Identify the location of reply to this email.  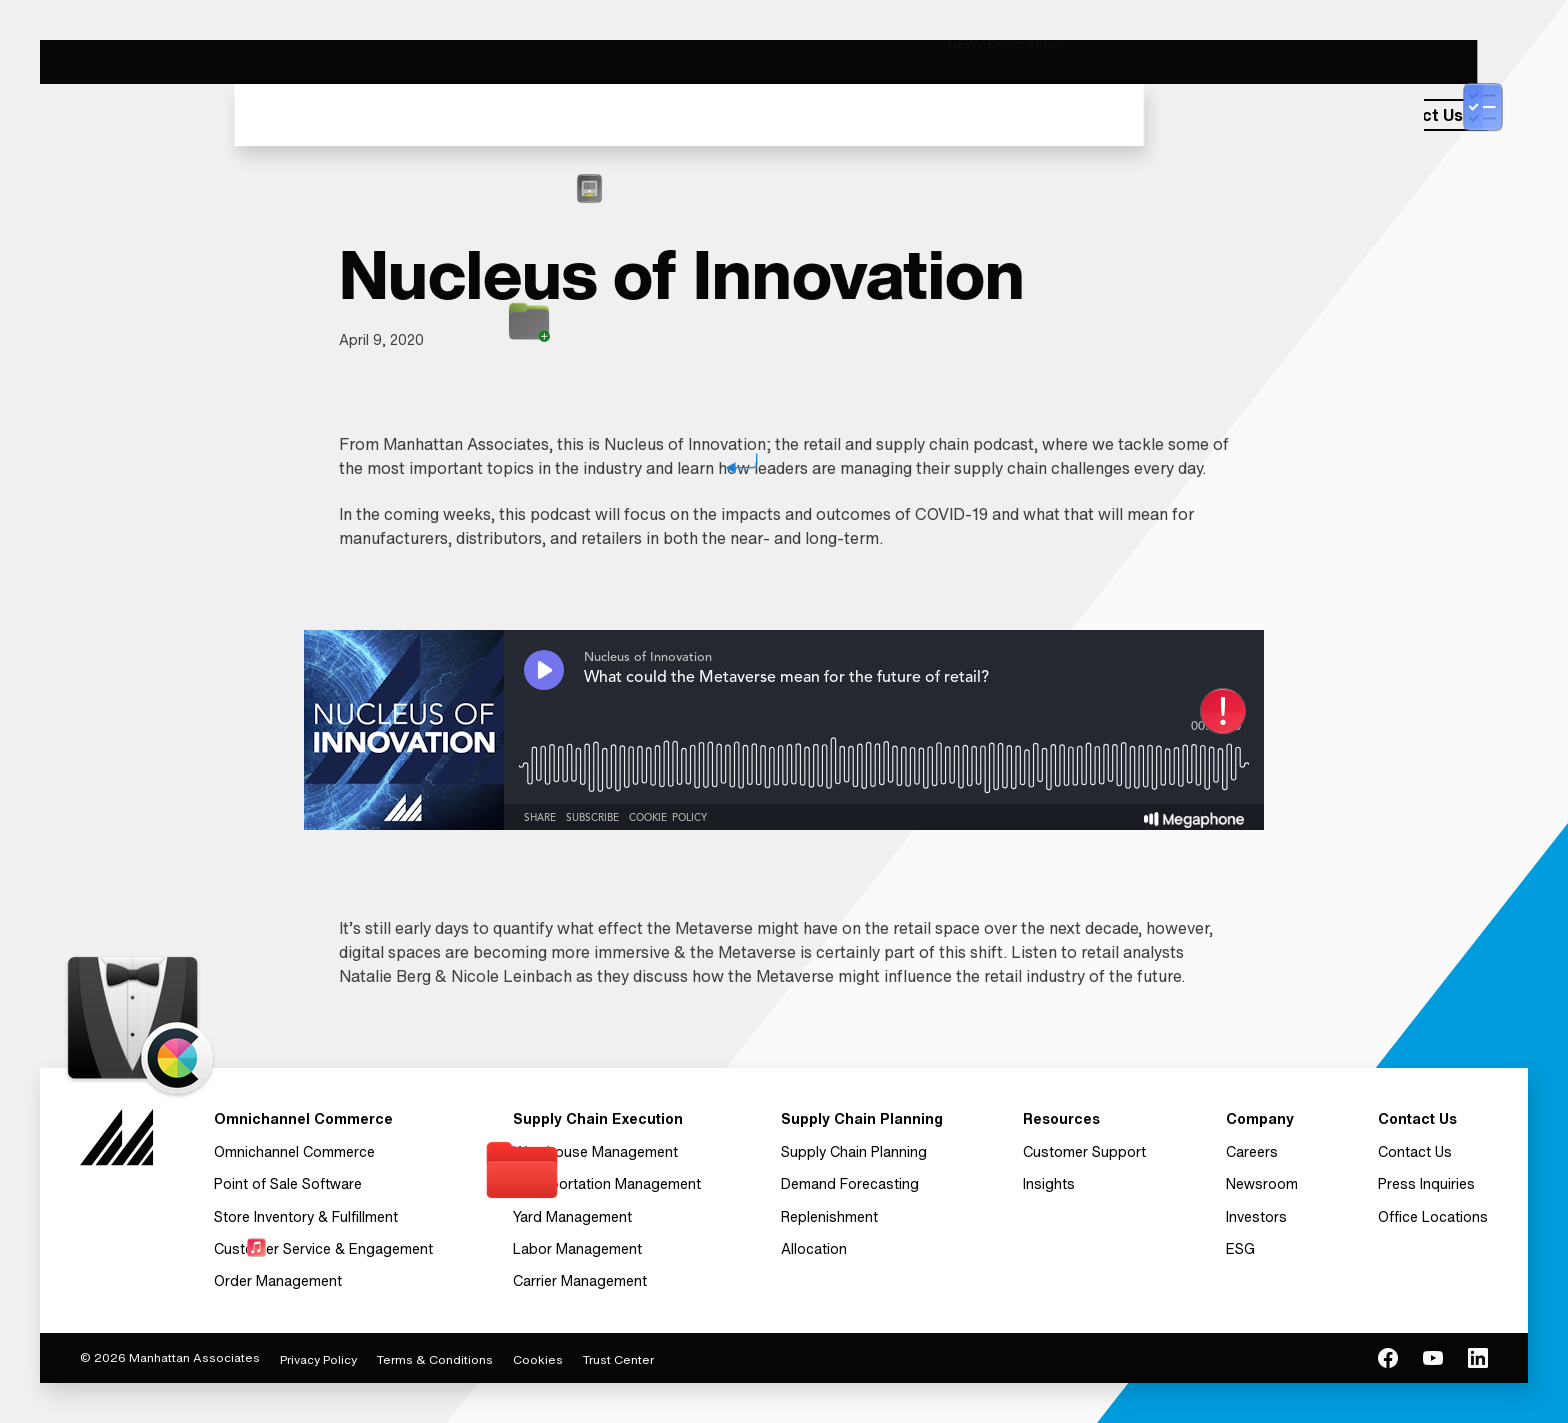
(741, 461).